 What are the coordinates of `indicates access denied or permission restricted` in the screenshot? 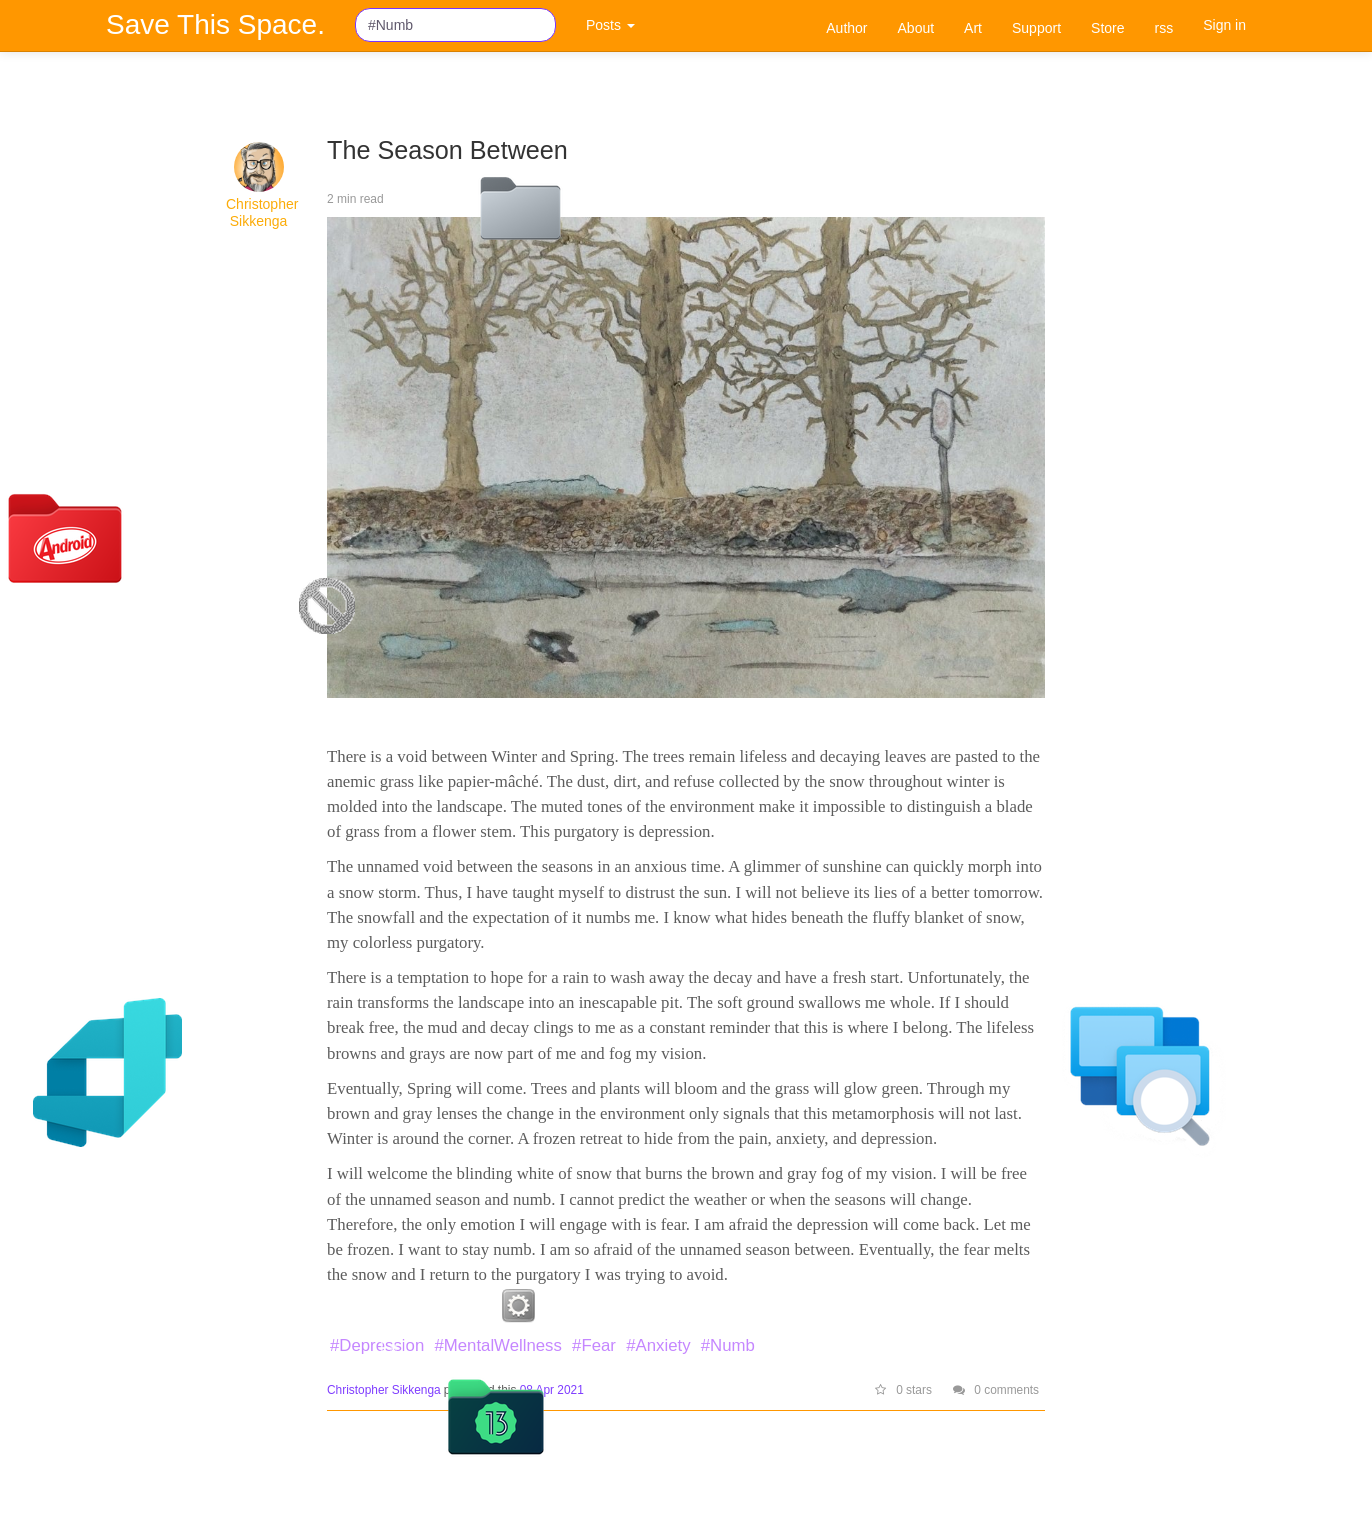 It's located at (327, 606).